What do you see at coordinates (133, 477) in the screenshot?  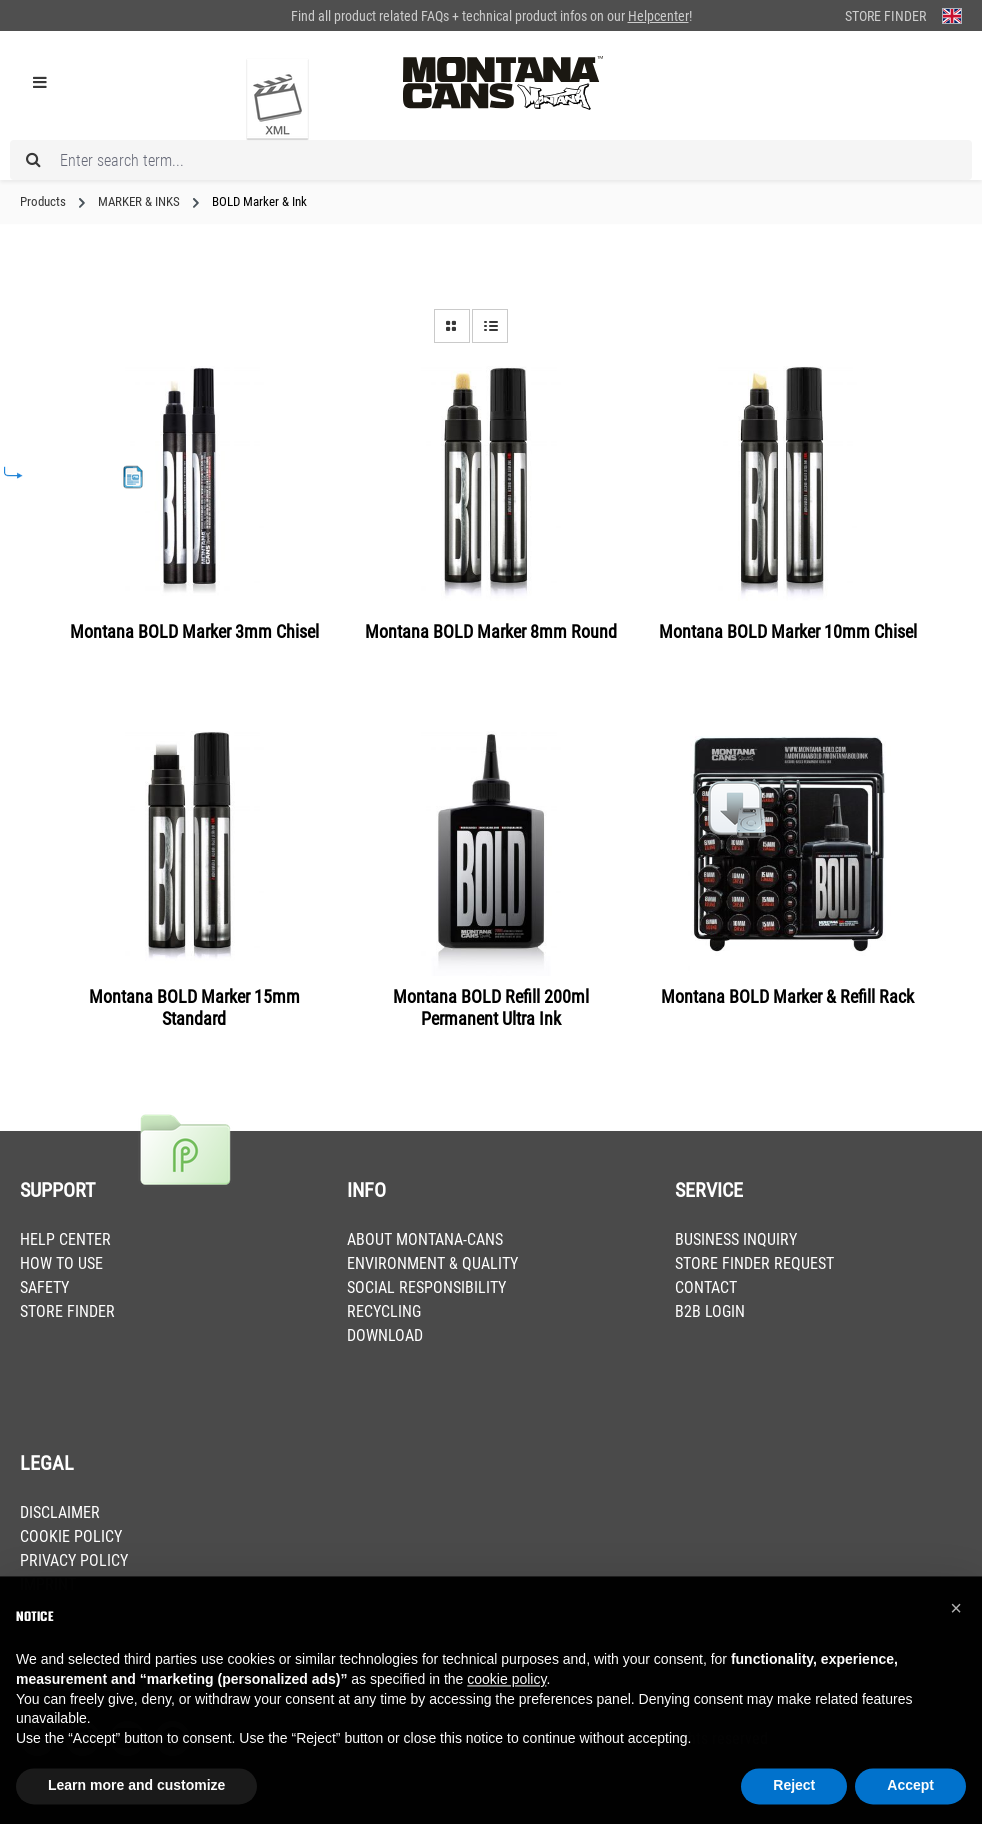 I see `open a libreoffice writer document` at bounding box center [133, 477].